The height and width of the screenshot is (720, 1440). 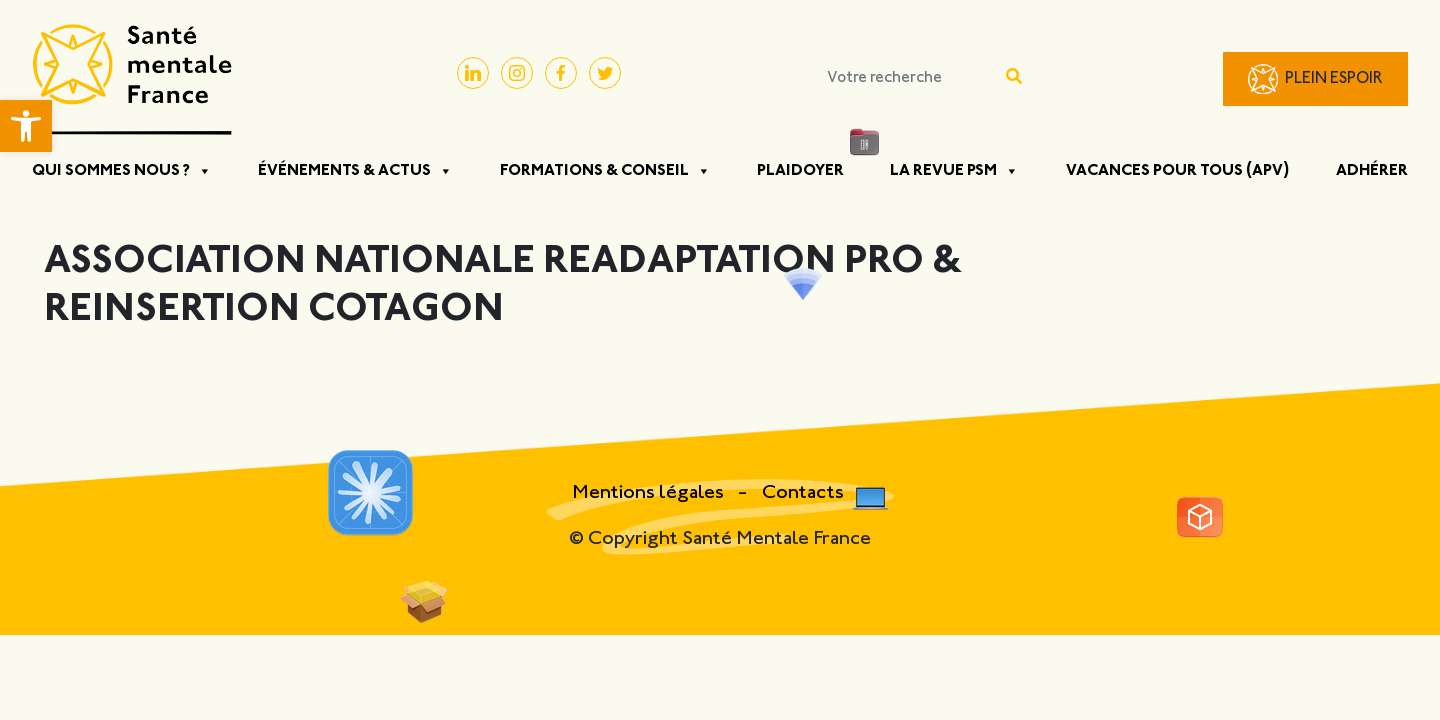 I want to click on open the Claude Nest application, so click(x=370, y=492).